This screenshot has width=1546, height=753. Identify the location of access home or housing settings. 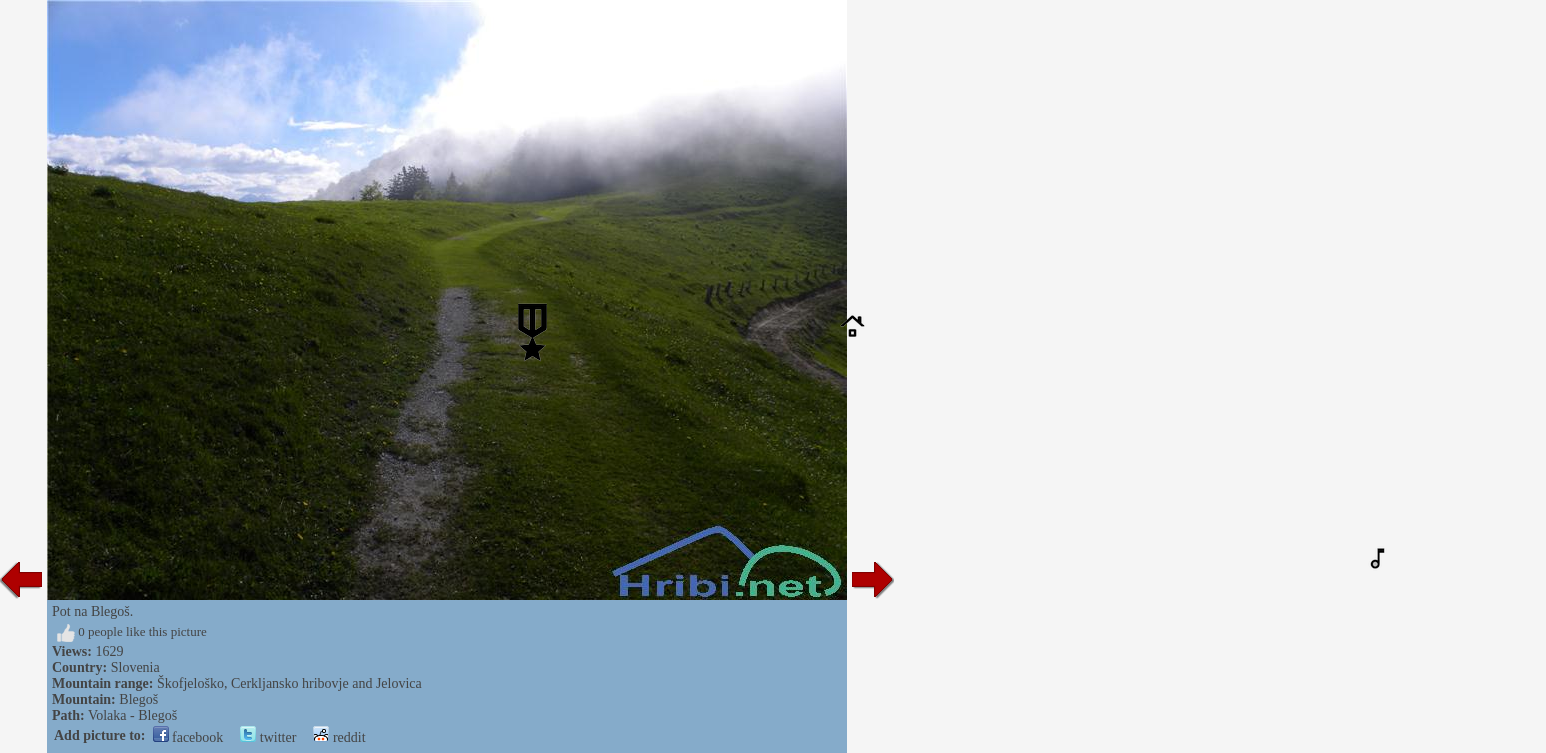
(852, 326).